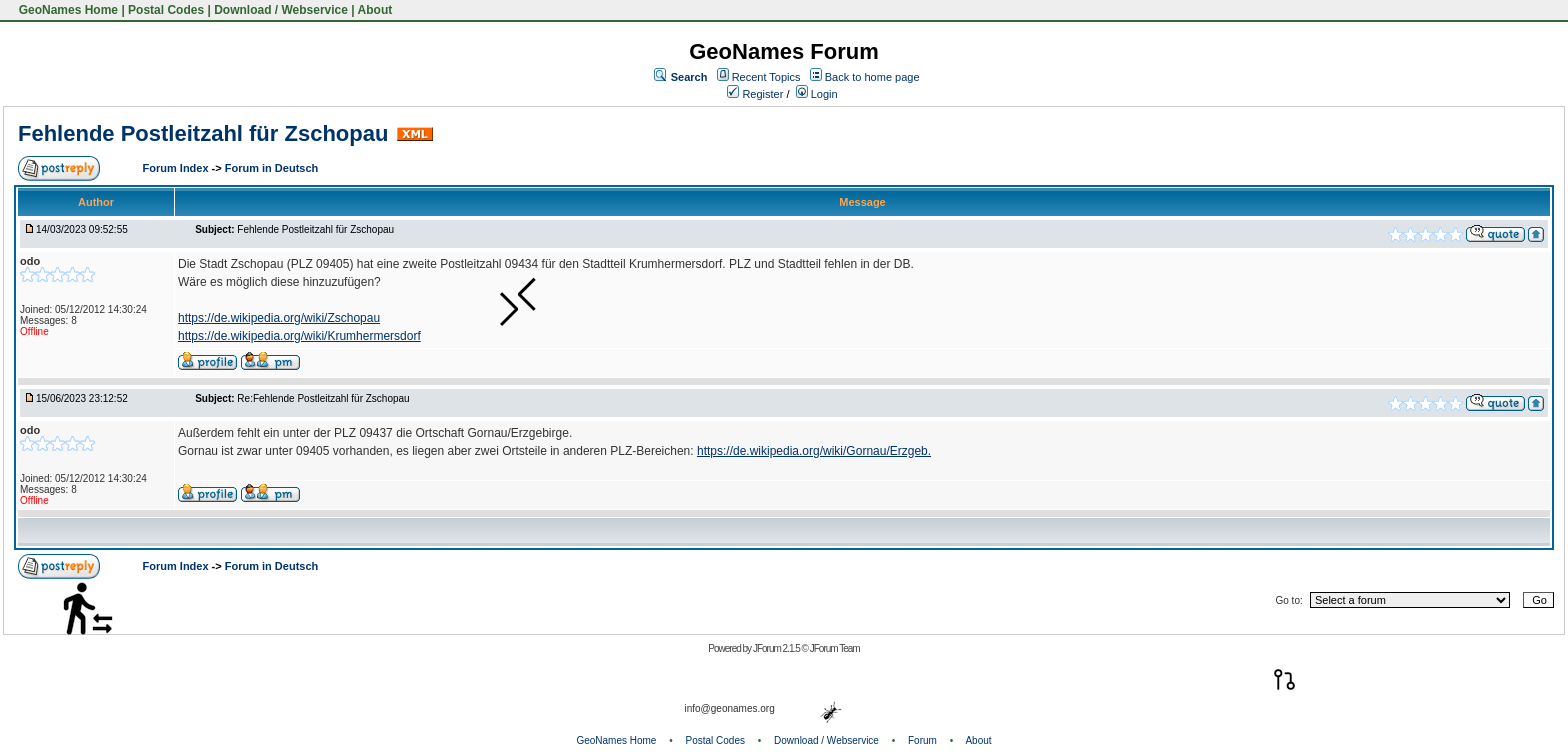 The height and width of the screenshot is (756, 1568). Describe the element at coordinates (1284, 679) in the screenshot. I see `create a new pull request` at that location.